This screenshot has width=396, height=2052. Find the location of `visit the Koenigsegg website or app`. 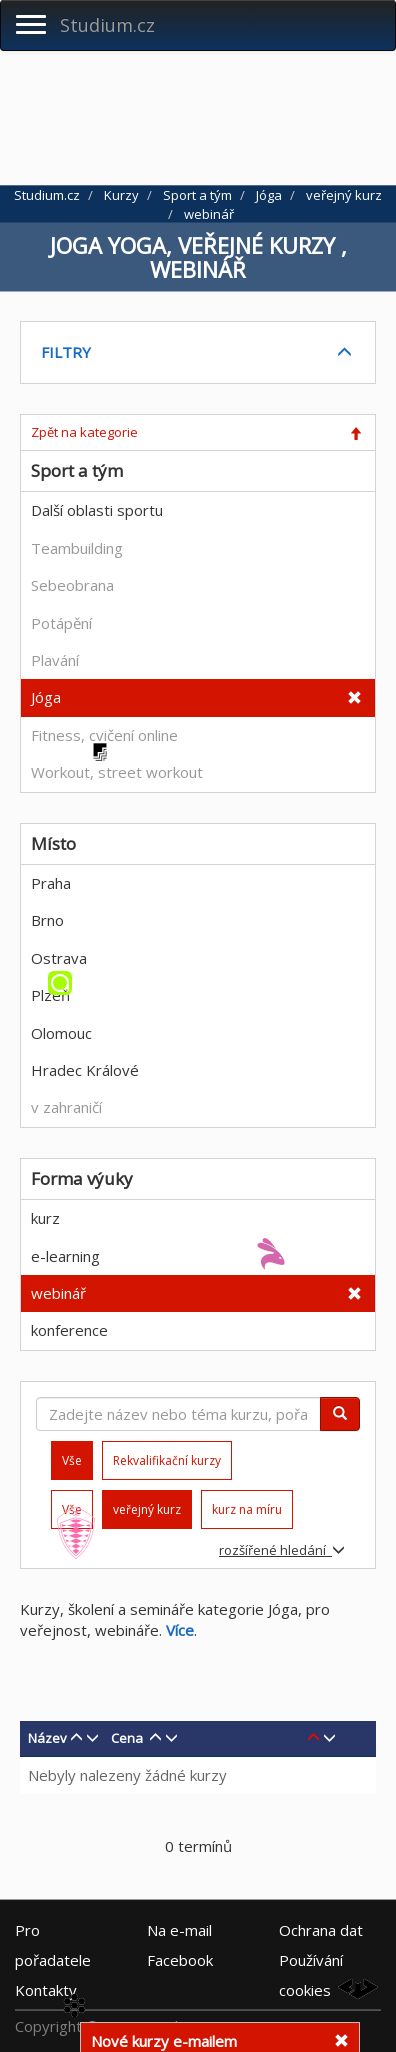

visit the Koenigsegg website or app is located at coordinates (76, 1533).